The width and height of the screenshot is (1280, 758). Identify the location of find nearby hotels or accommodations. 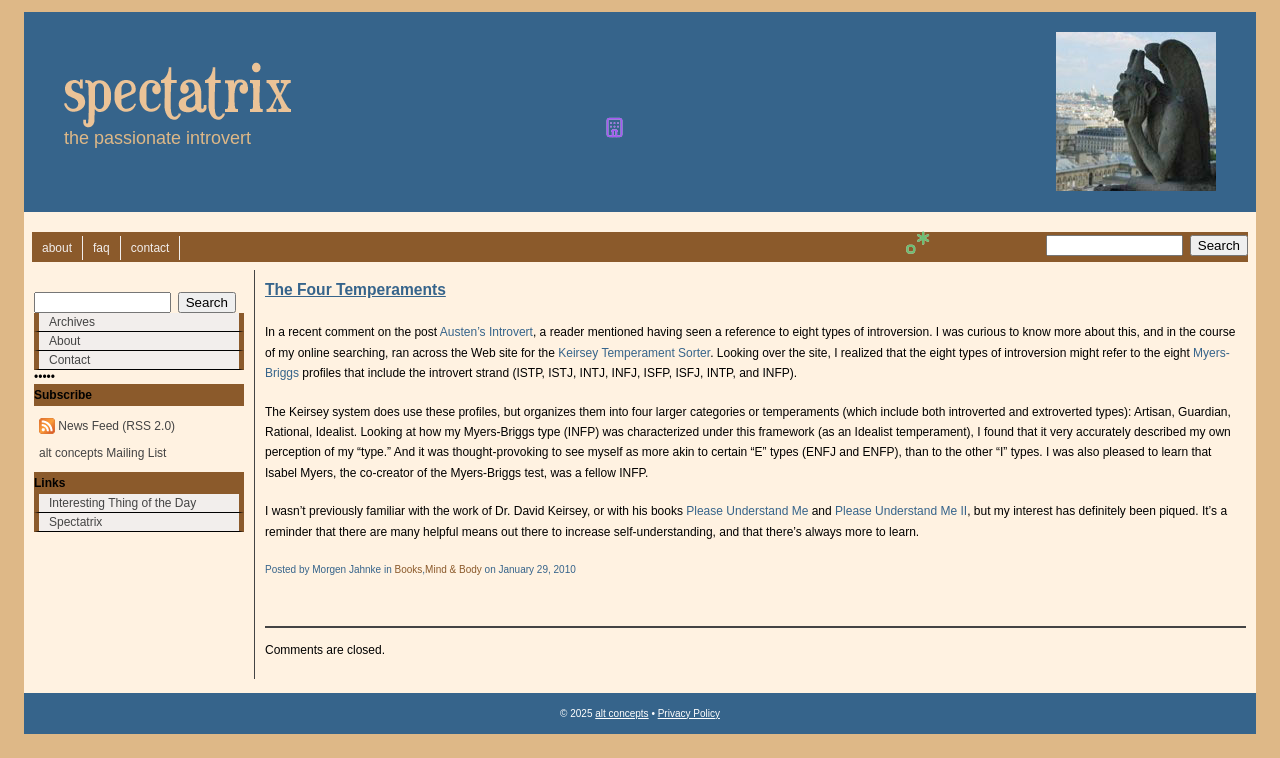
(614, 127).